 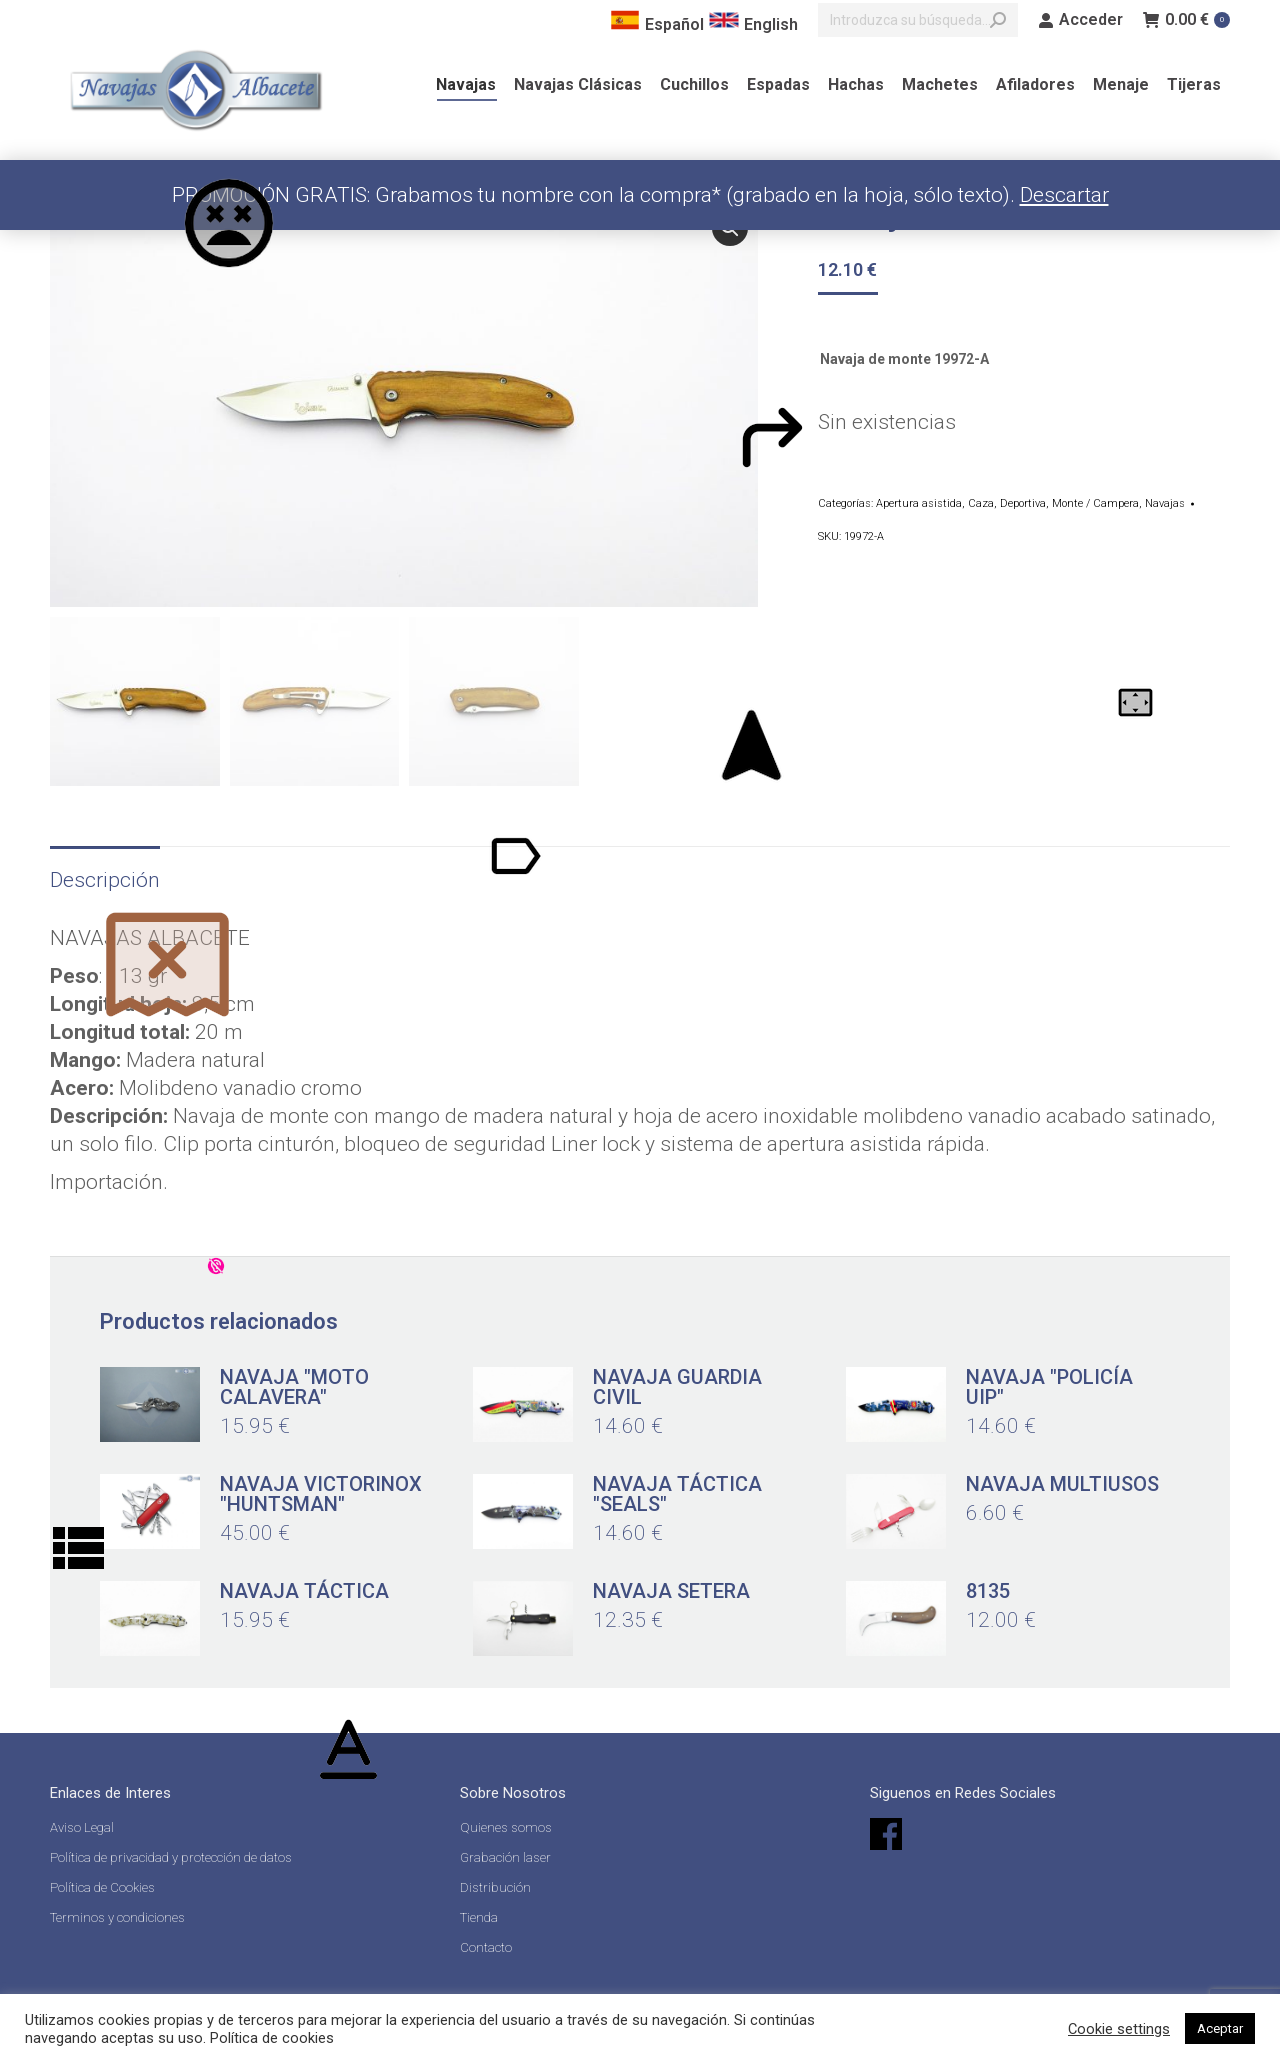 What do you see at coordinates (770, 439) in the screenshot?
I see `forward or share content` at bounding box center [770, 439].